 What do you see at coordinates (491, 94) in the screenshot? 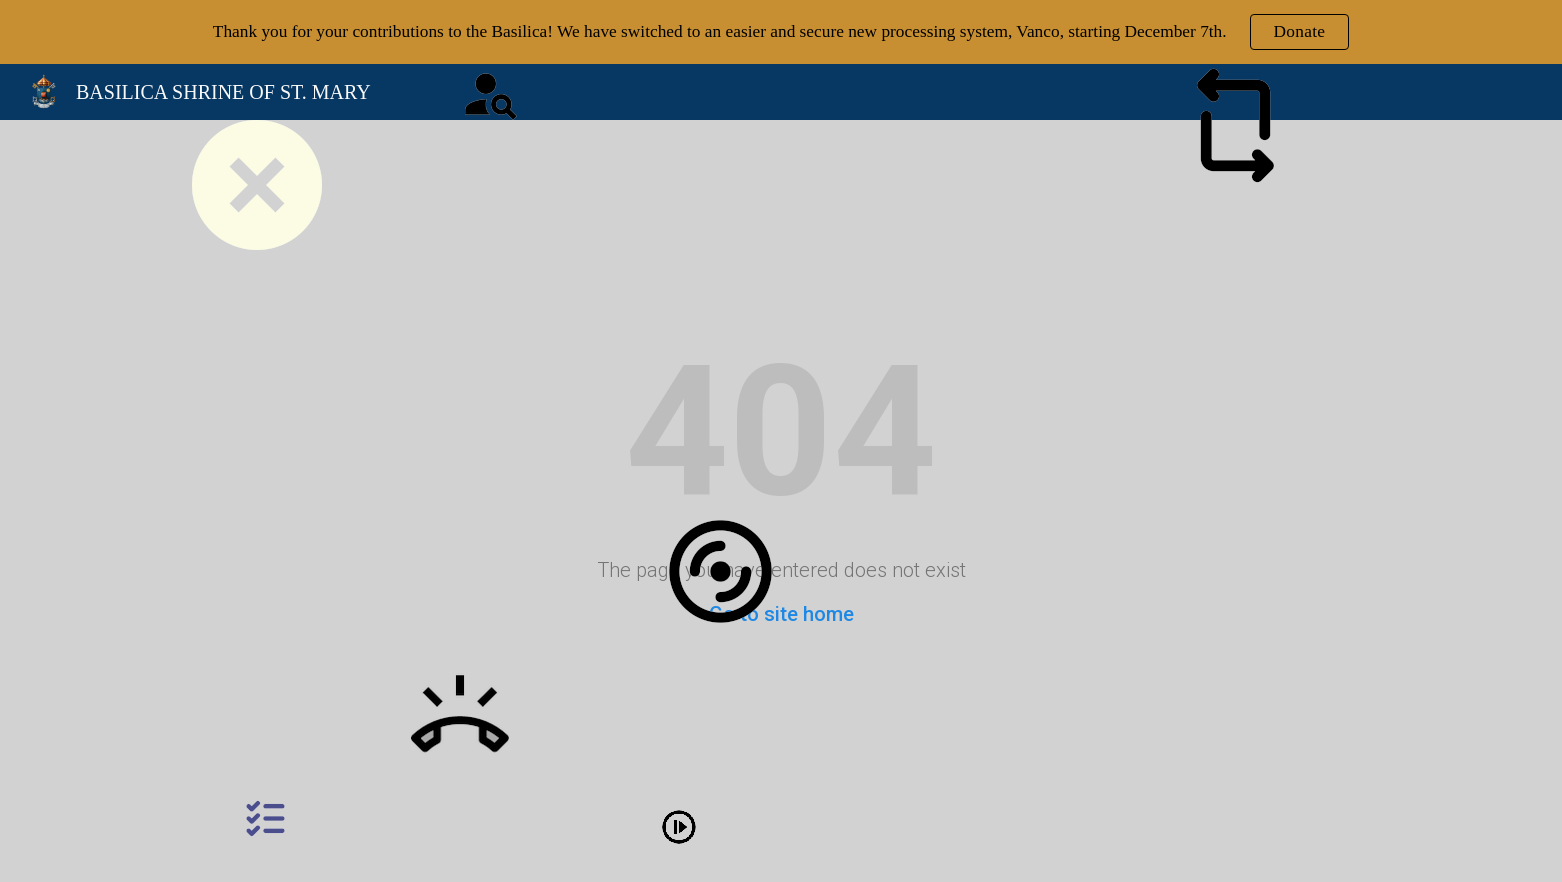
I see `search for a user or contact` at bounding box center [491, 94].